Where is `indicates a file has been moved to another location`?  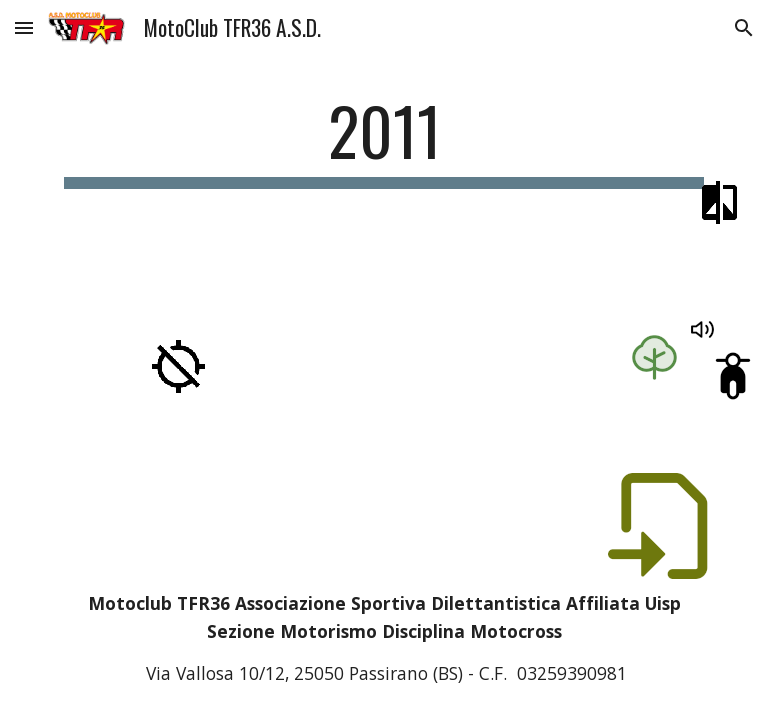
indicates a file has been moved to another location is located at coordinates (661, 526).